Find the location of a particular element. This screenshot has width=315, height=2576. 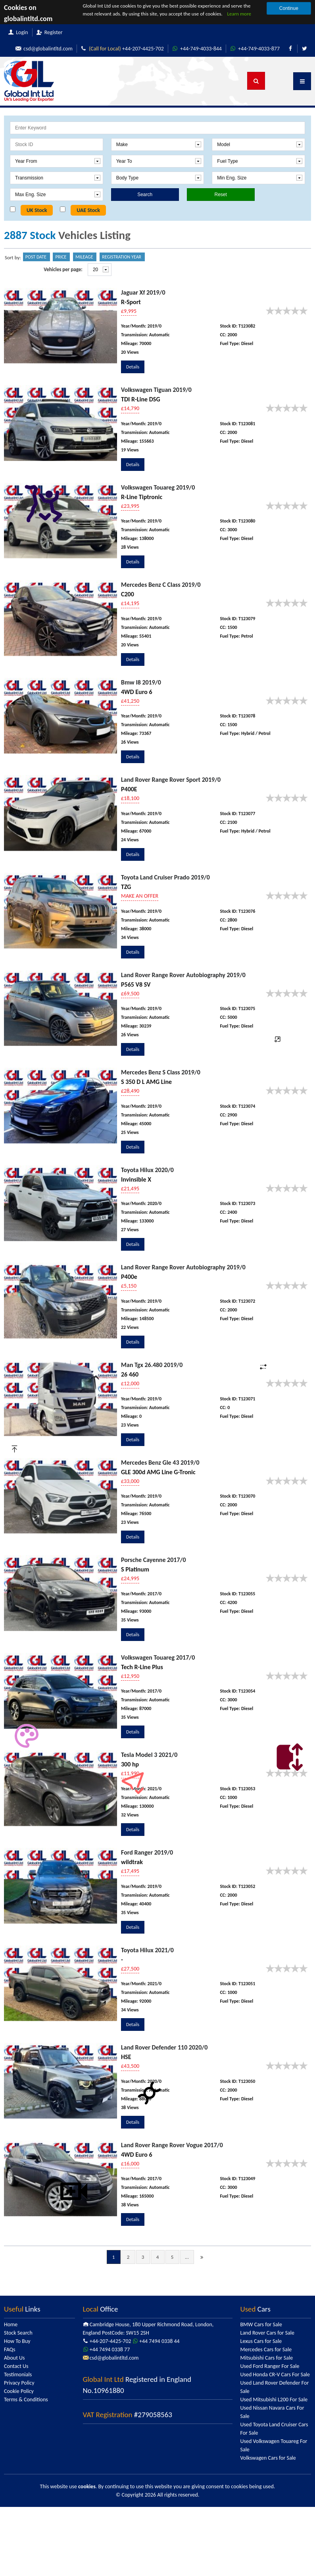

start a new video call is located at coordinates (74, 2191).